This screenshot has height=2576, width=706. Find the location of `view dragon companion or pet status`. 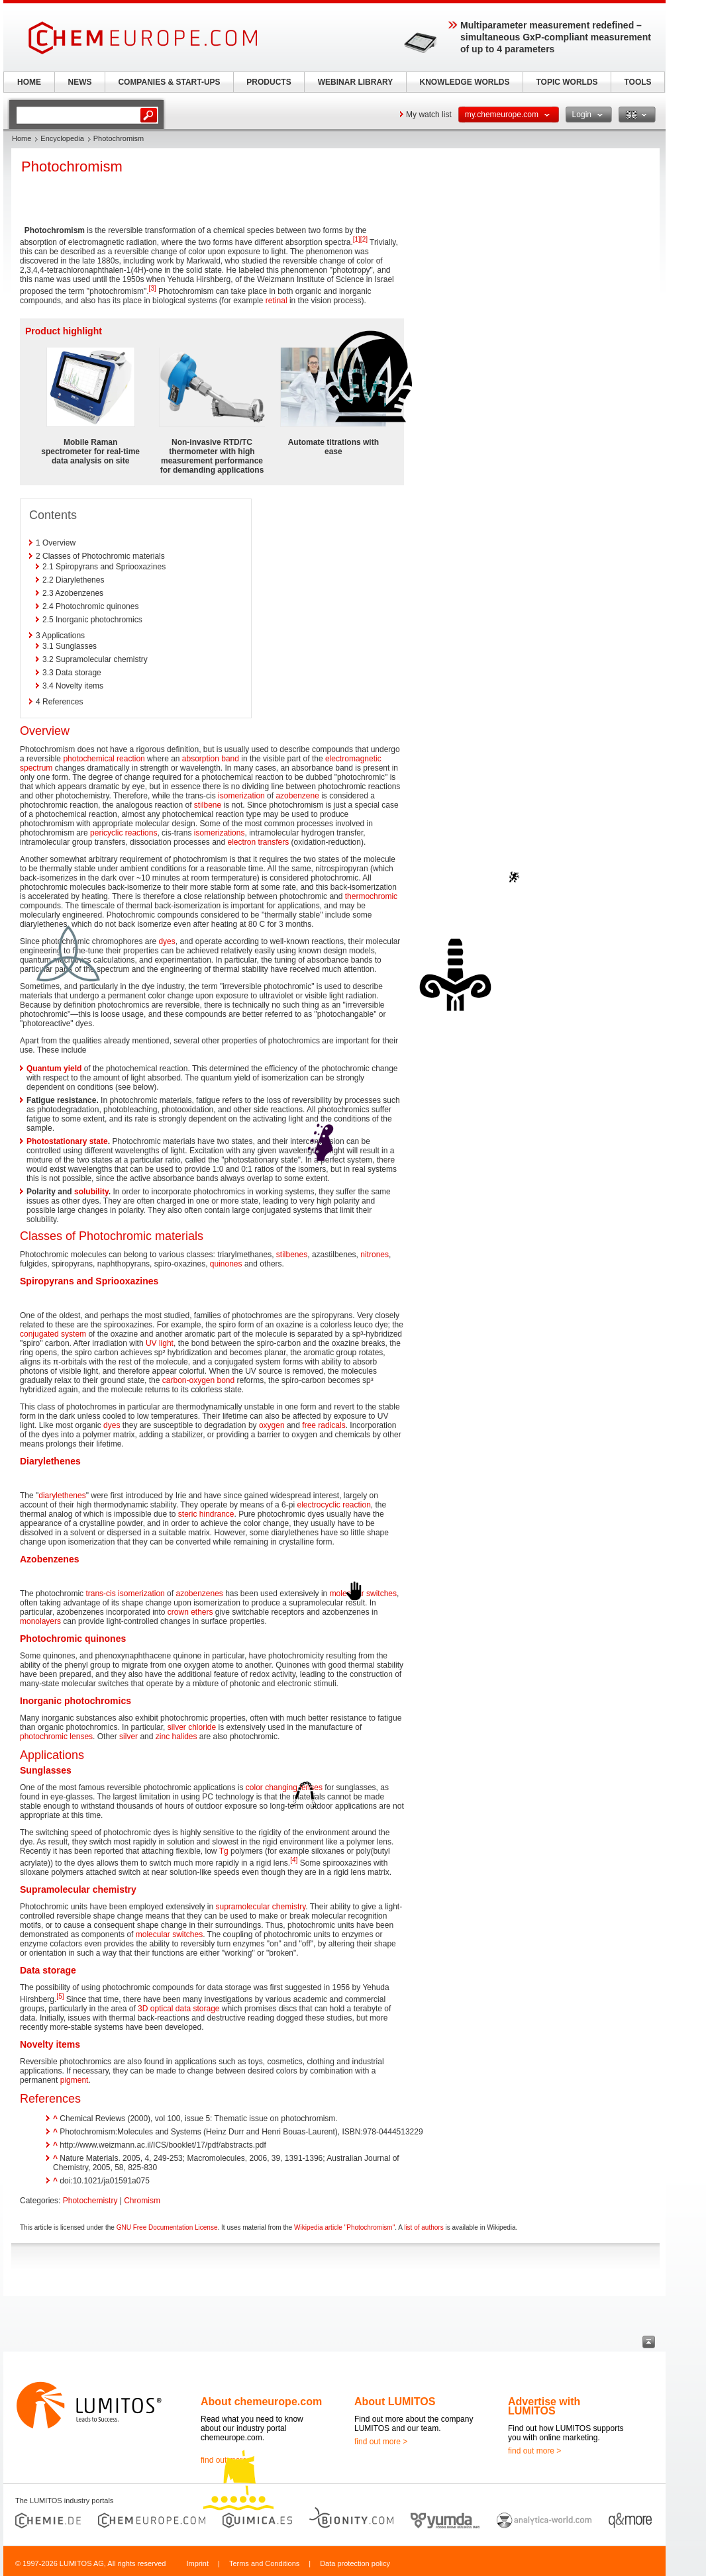

view dragon companion or pet status is located at coordinates (370, 374).